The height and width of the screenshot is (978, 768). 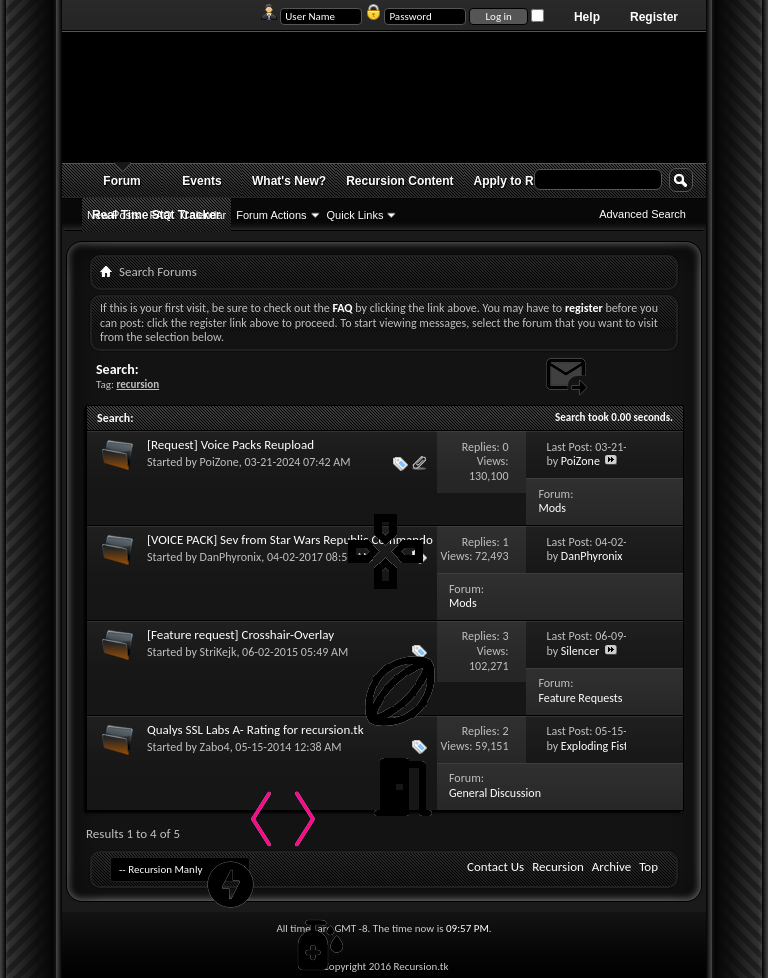 What do you see at coordinates (283, 819) in the screenshot?
I see `view or edit source code` at bounding box center [283, 819].